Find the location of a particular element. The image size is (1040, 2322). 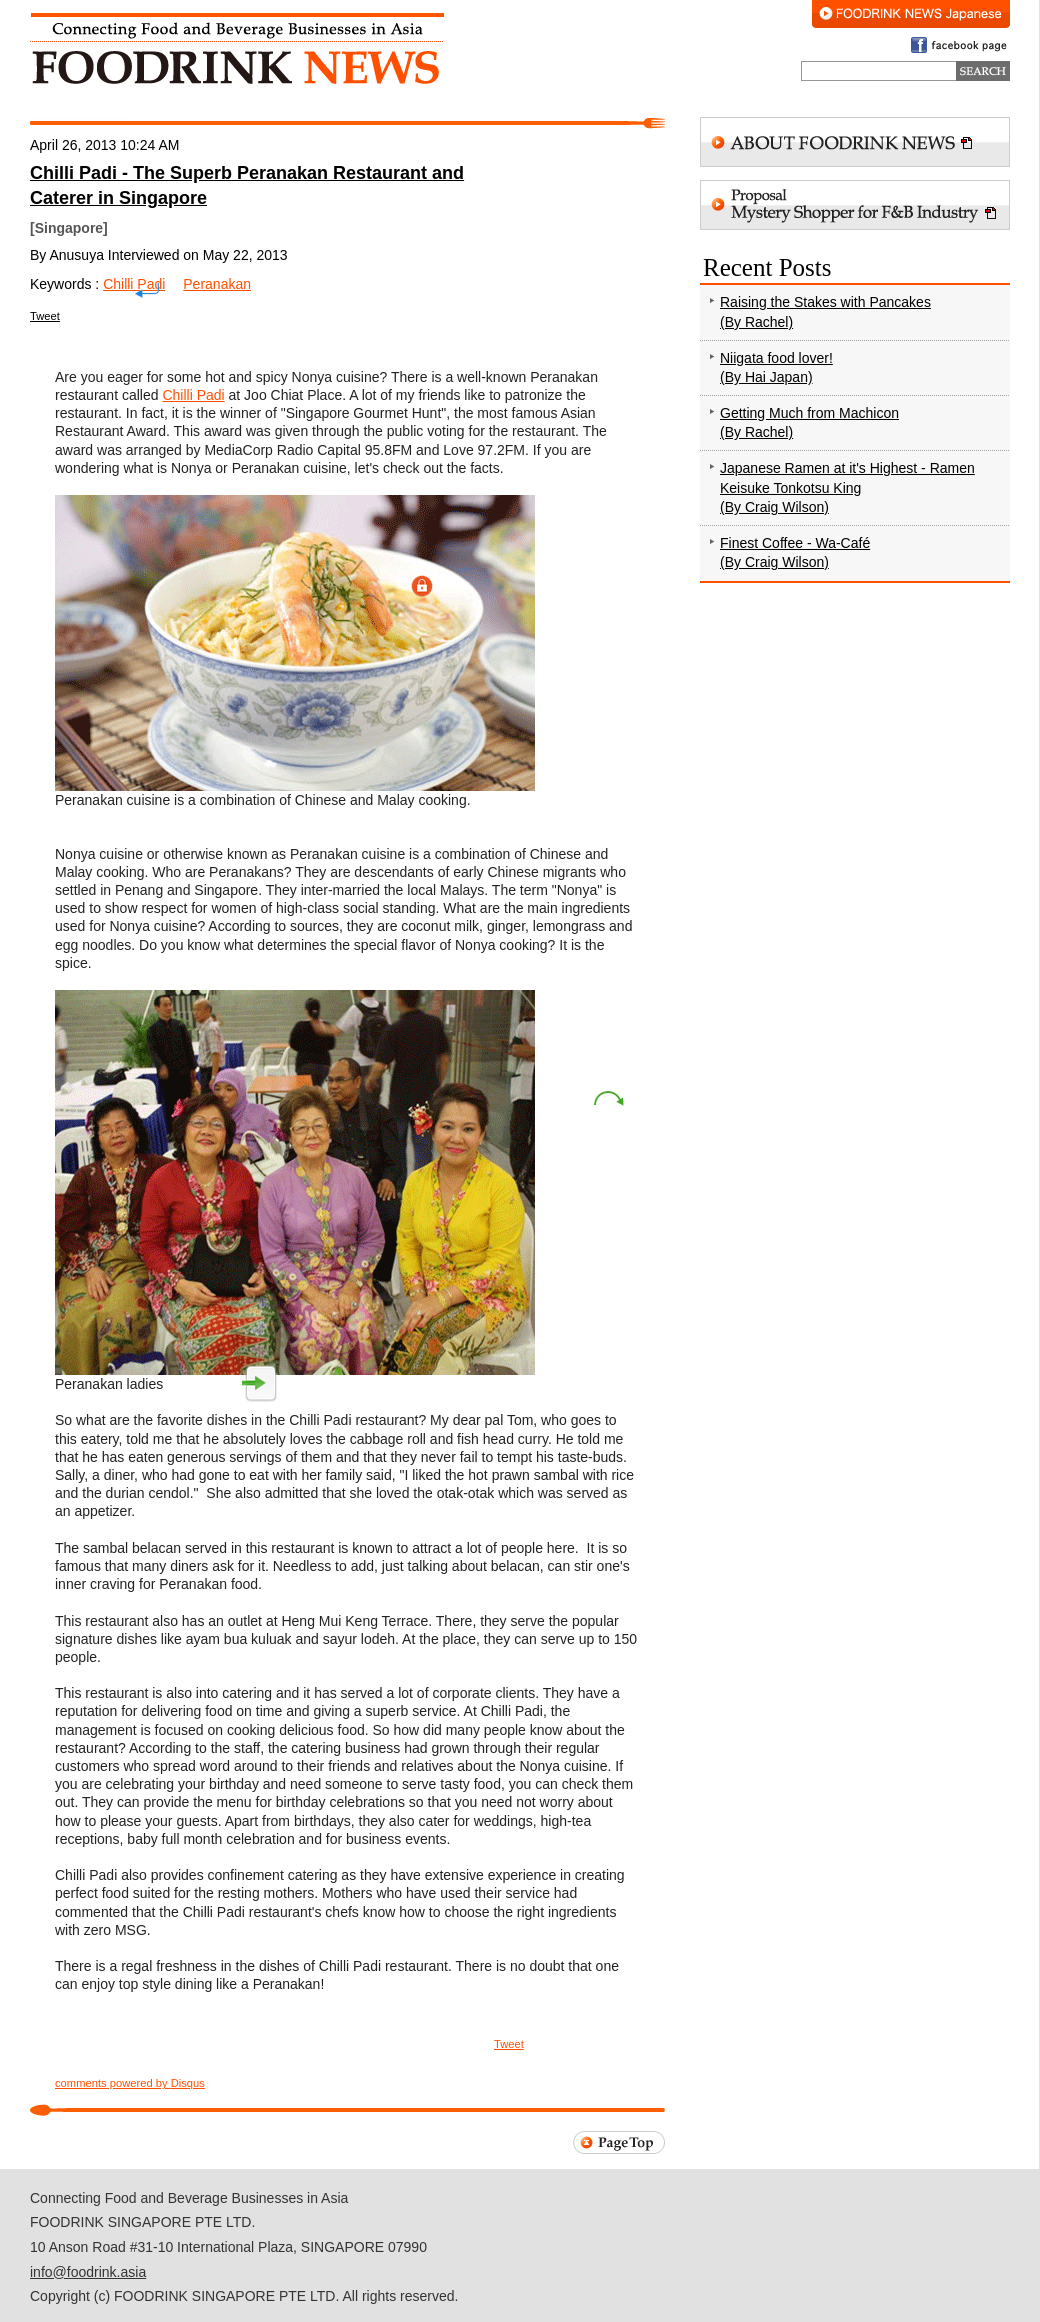

lock your screen is located at coordinates (422, 586).